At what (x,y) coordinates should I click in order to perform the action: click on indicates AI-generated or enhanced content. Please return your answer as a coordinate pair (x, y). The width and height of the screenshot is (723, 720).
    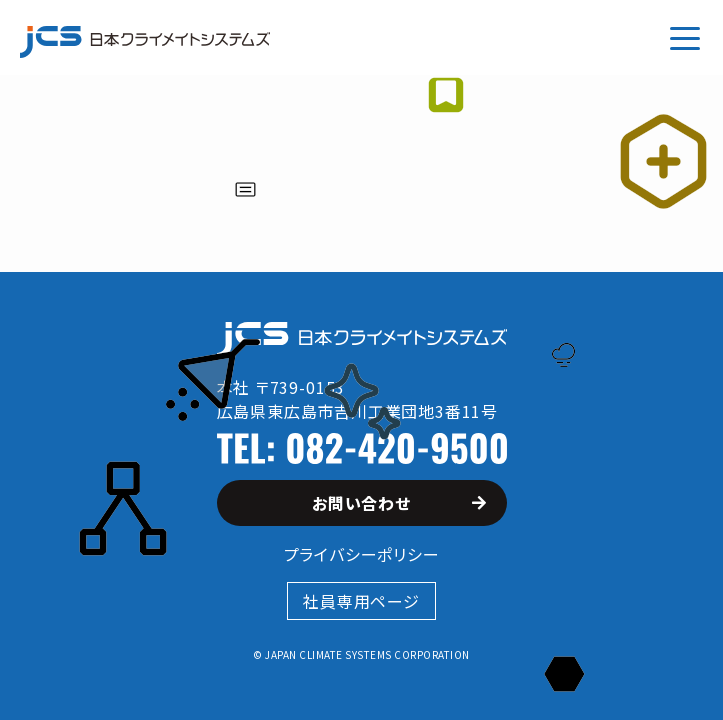
    Looking at the image, I should click on (362, 401).